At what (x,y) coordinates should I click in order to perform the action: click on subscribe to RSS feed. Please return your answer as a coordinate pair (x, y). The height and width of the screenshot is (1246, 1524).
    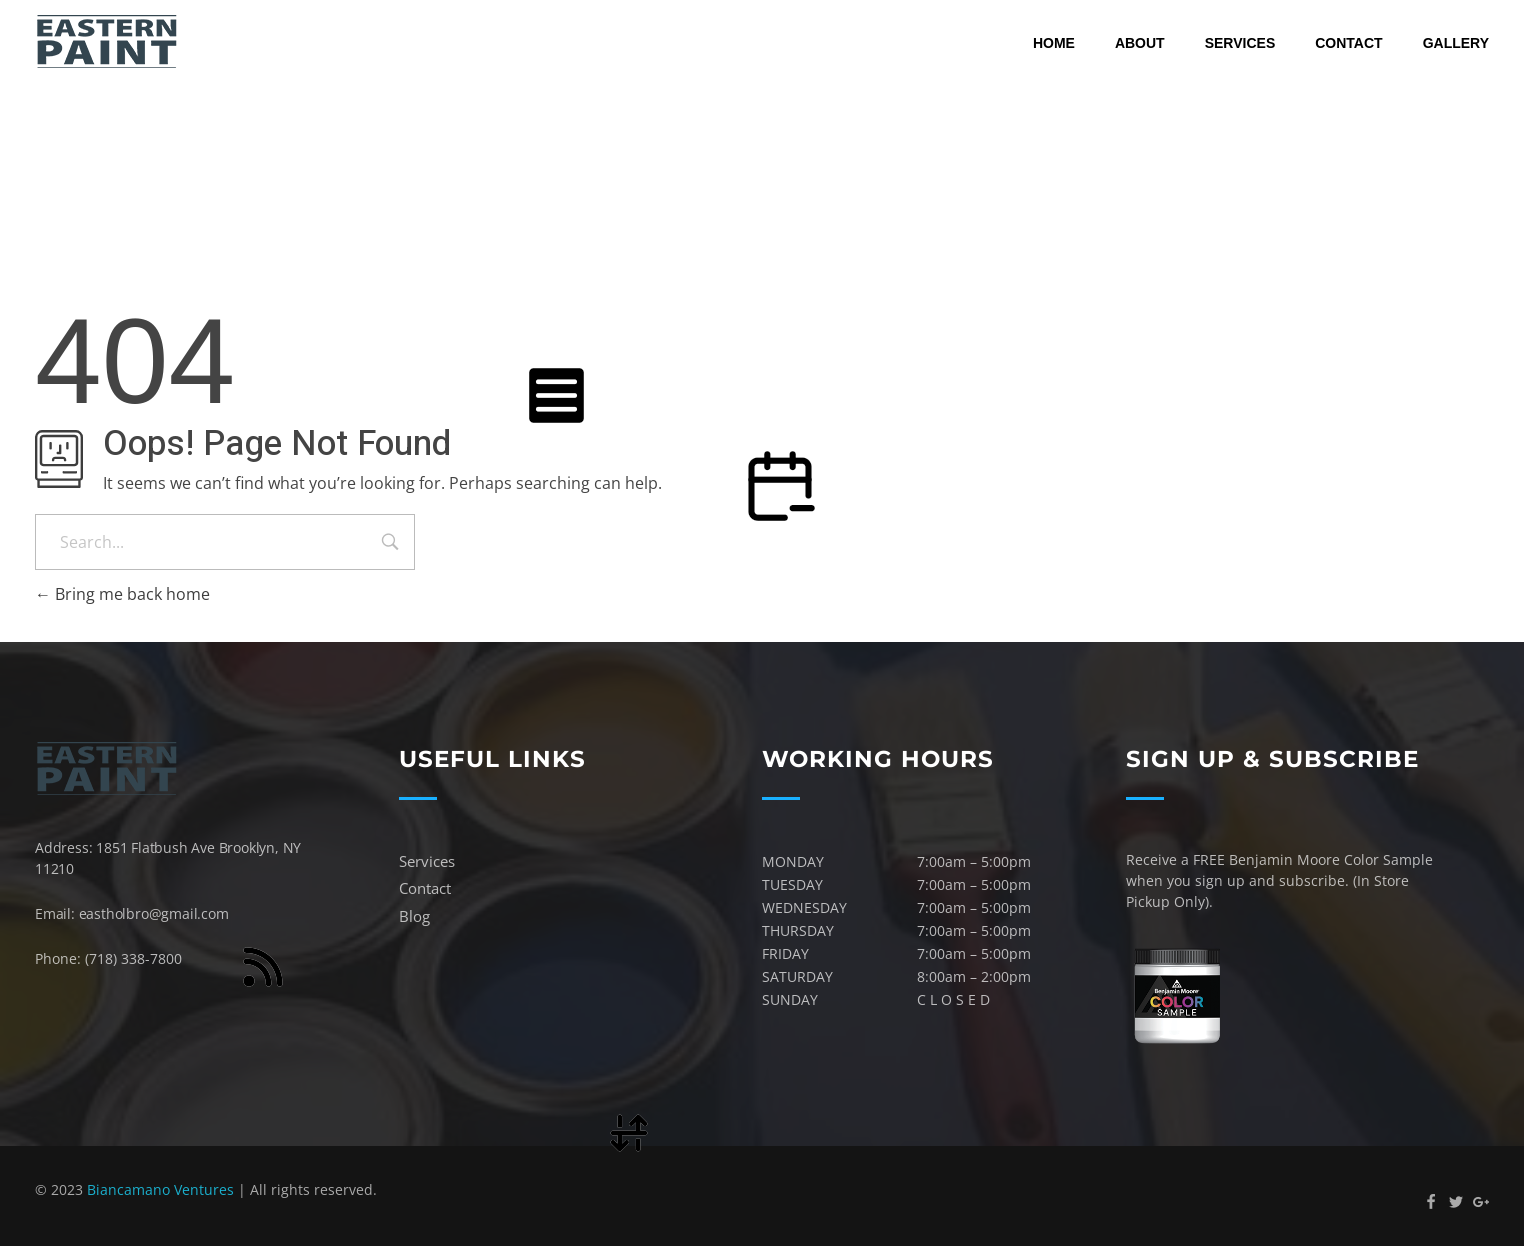
    Looking at the image, I should click on (263, 967).